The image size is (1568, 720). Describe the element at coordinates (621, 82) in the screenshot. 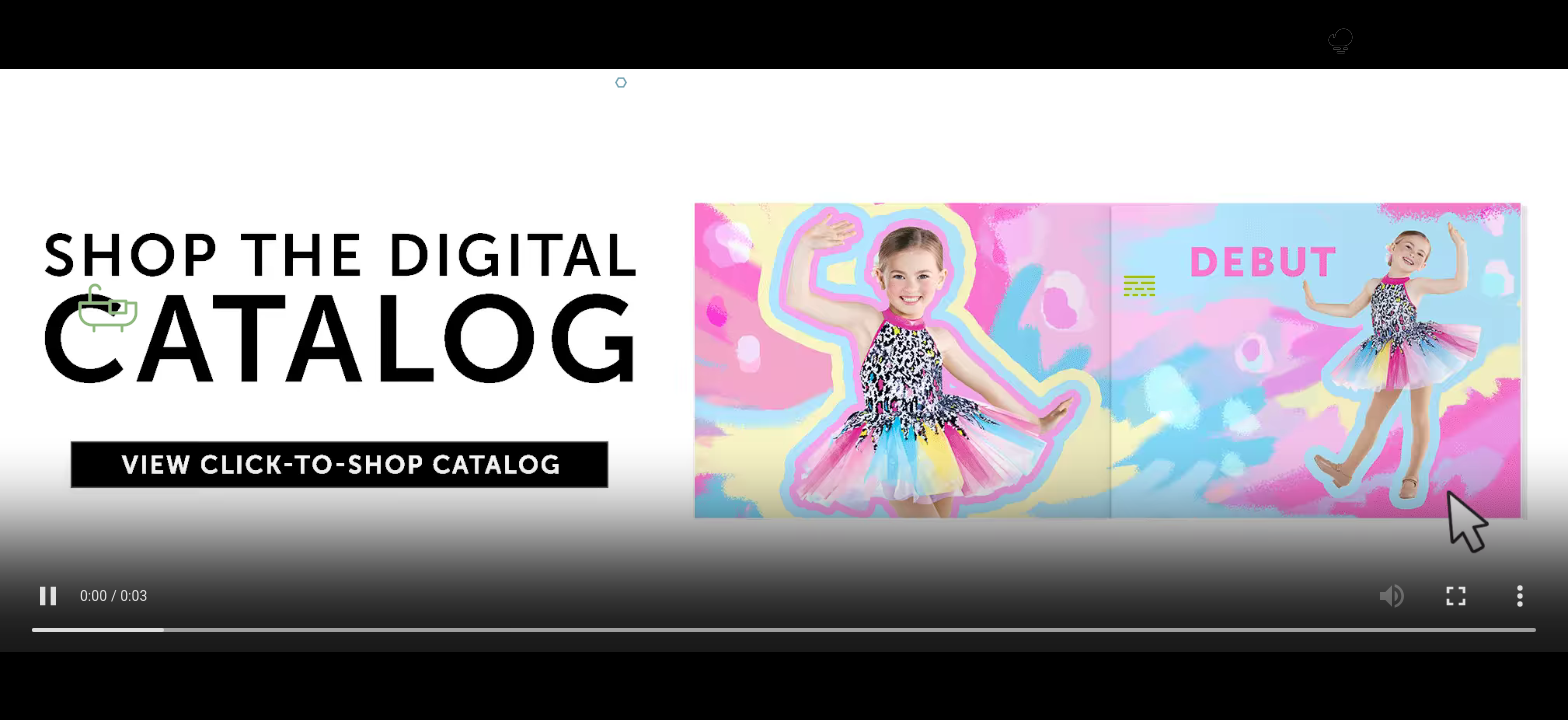

I see `unverified data breakpoint in debug mode` at that location.